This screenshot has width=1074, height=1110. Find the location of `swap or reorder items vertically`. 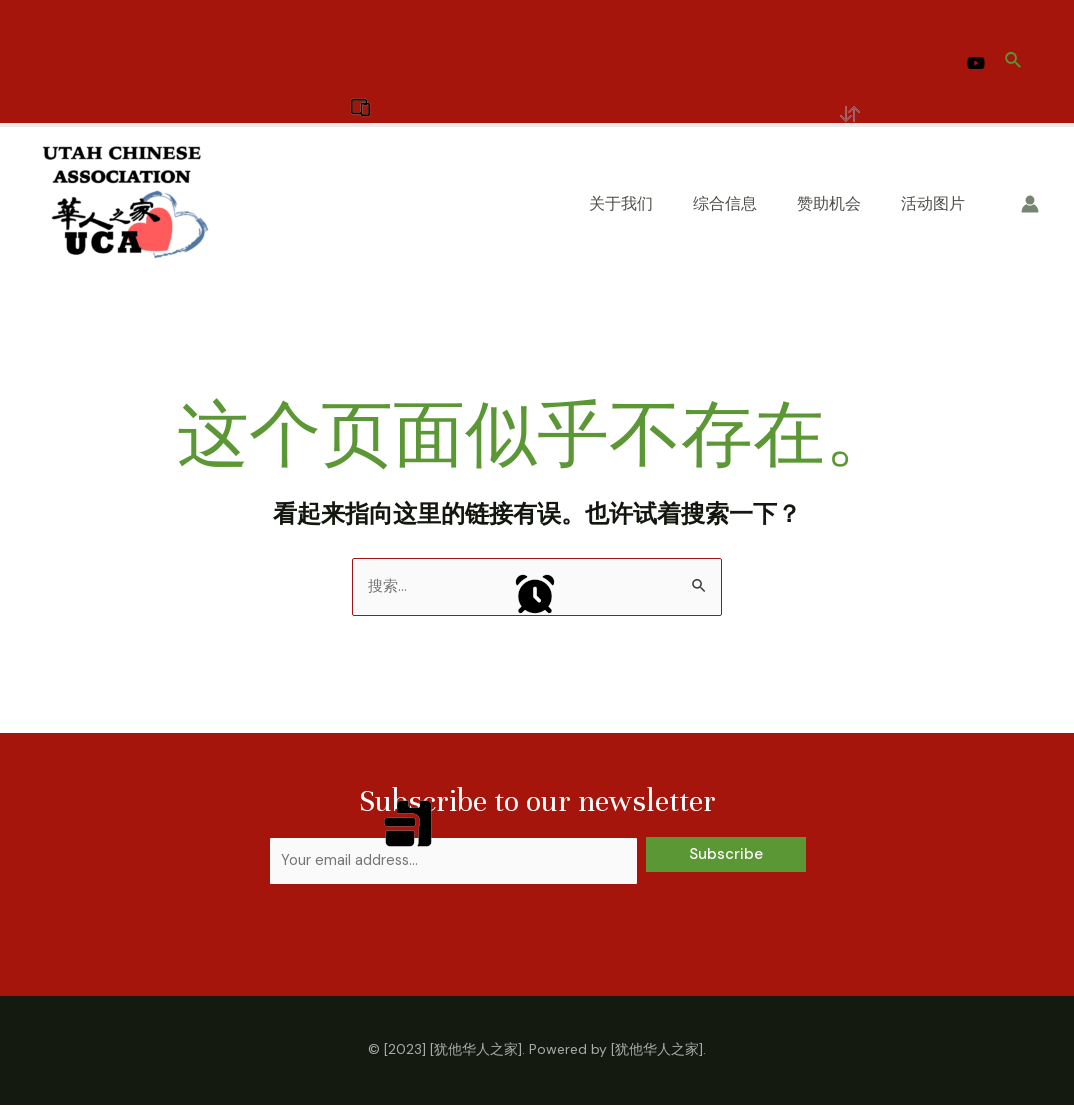

swap or reorder items vertically is located at coordinates (850, 114).